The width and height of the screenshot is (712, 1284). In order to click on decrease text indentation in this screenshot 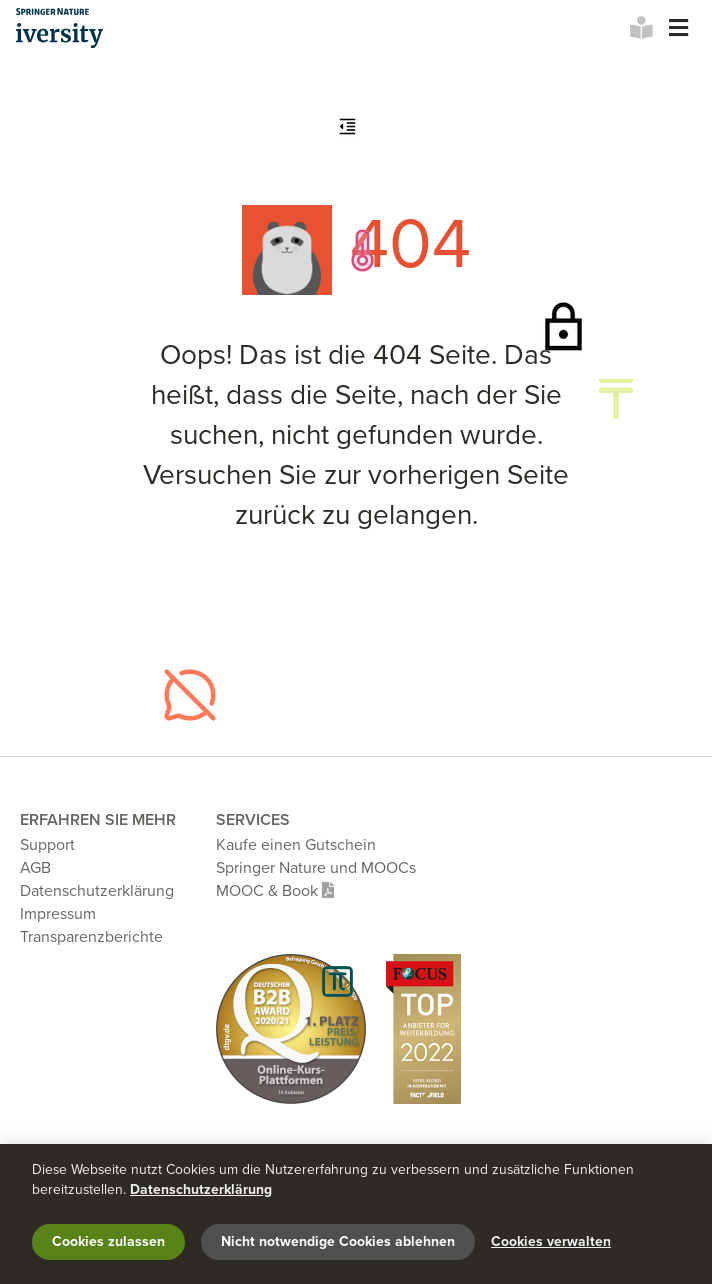, I will do `click(347, 126)`.